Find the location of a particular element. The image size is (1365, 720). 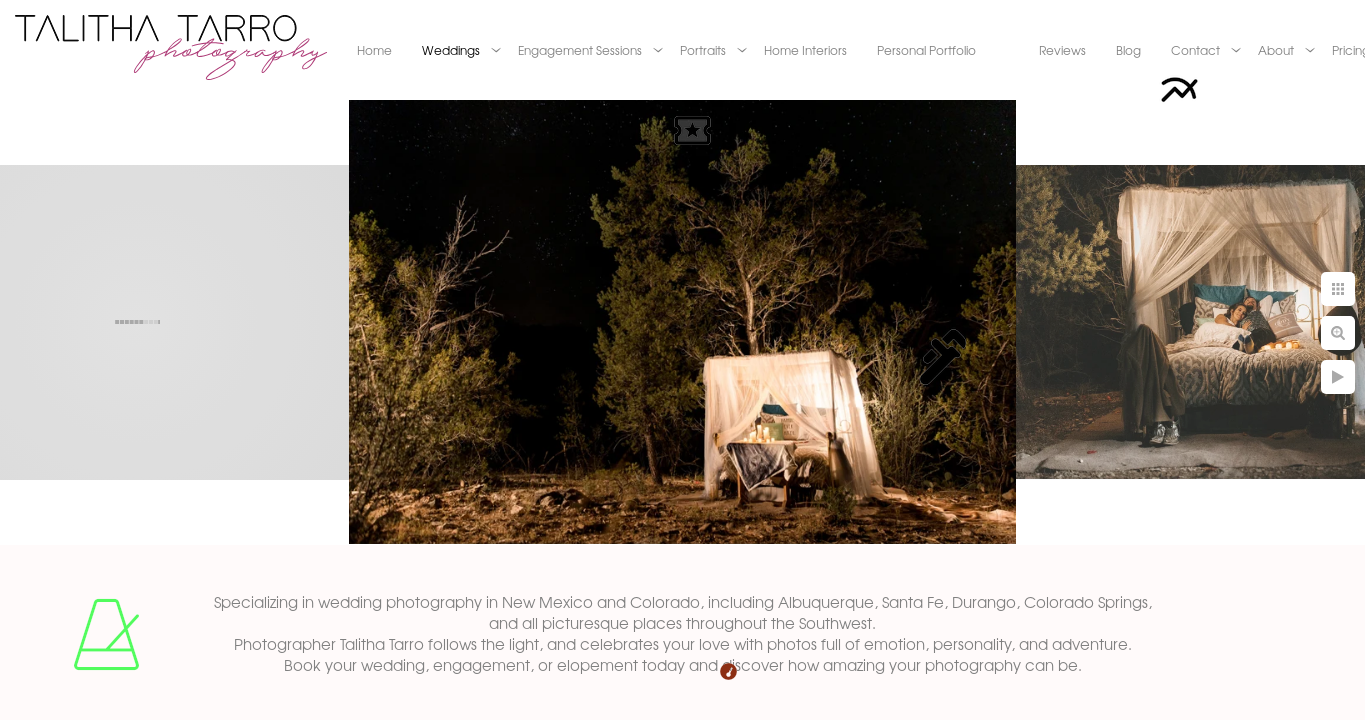

view multi-line chart or graph data is located at coordinates (1179, 90).